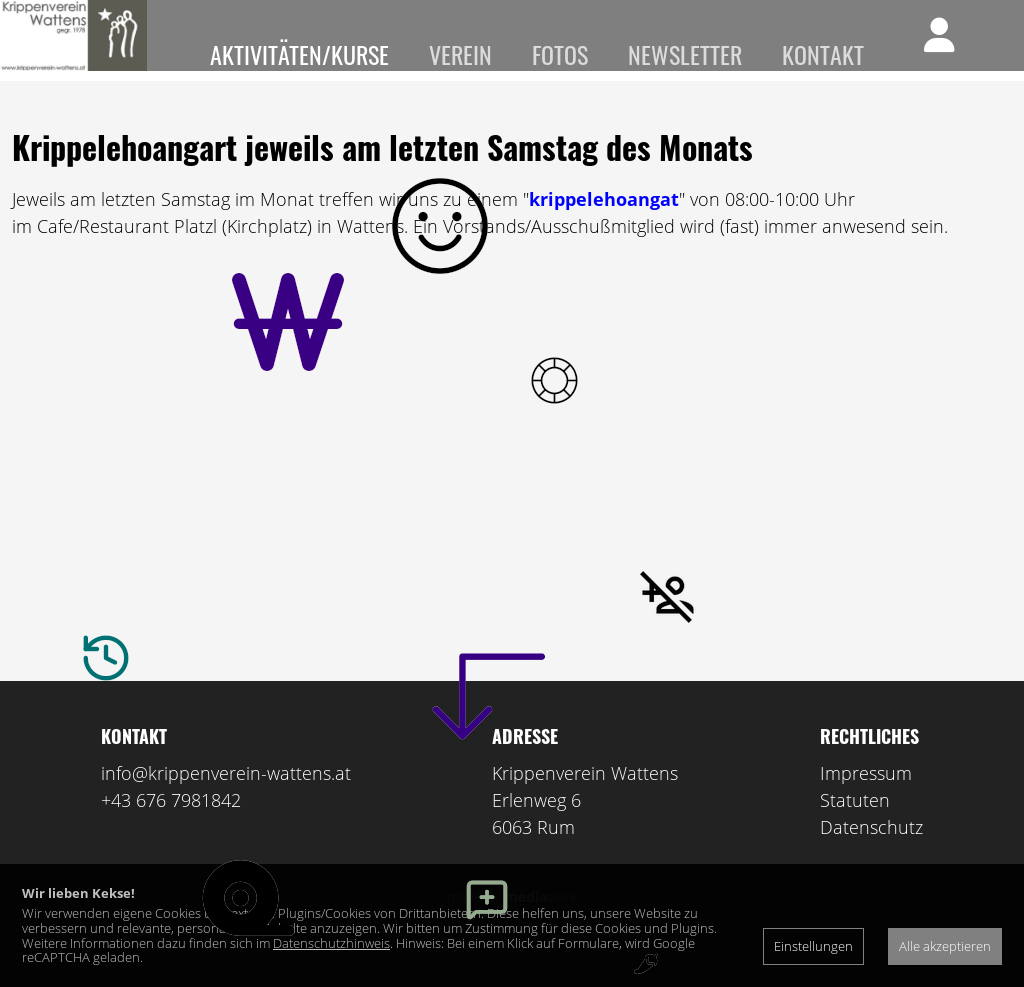  What do you see at coordinates (288, 322) in the screenshot?
I see `indicates south korean won currency` at bounding box center [288, 322].